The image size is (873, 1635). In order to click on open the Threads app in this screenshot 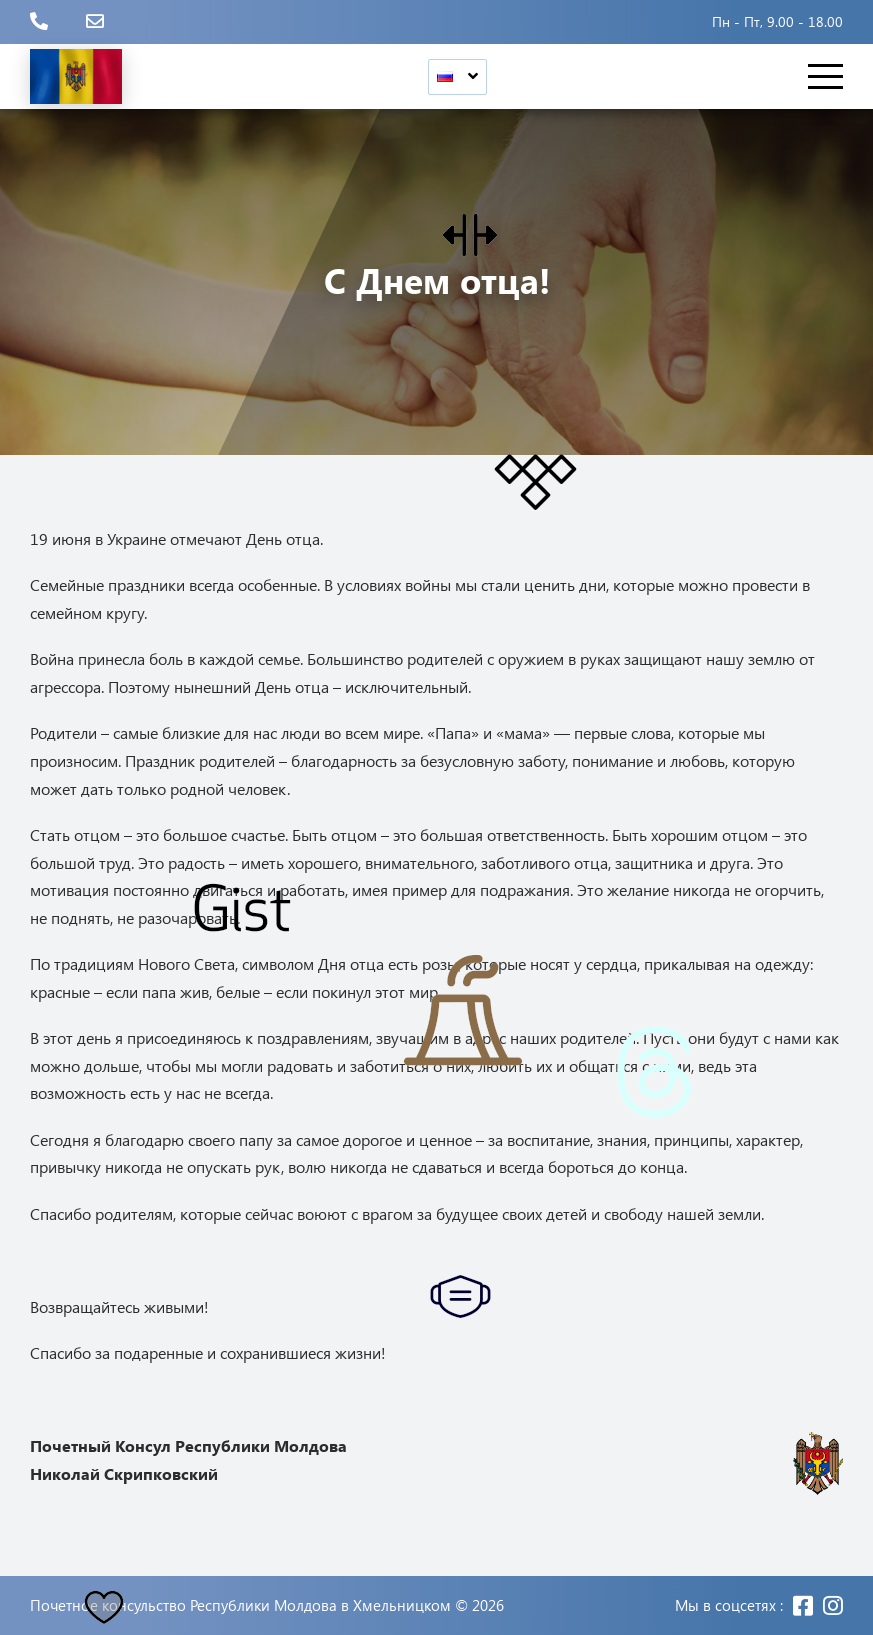, I will do `click(656, 1072)`.